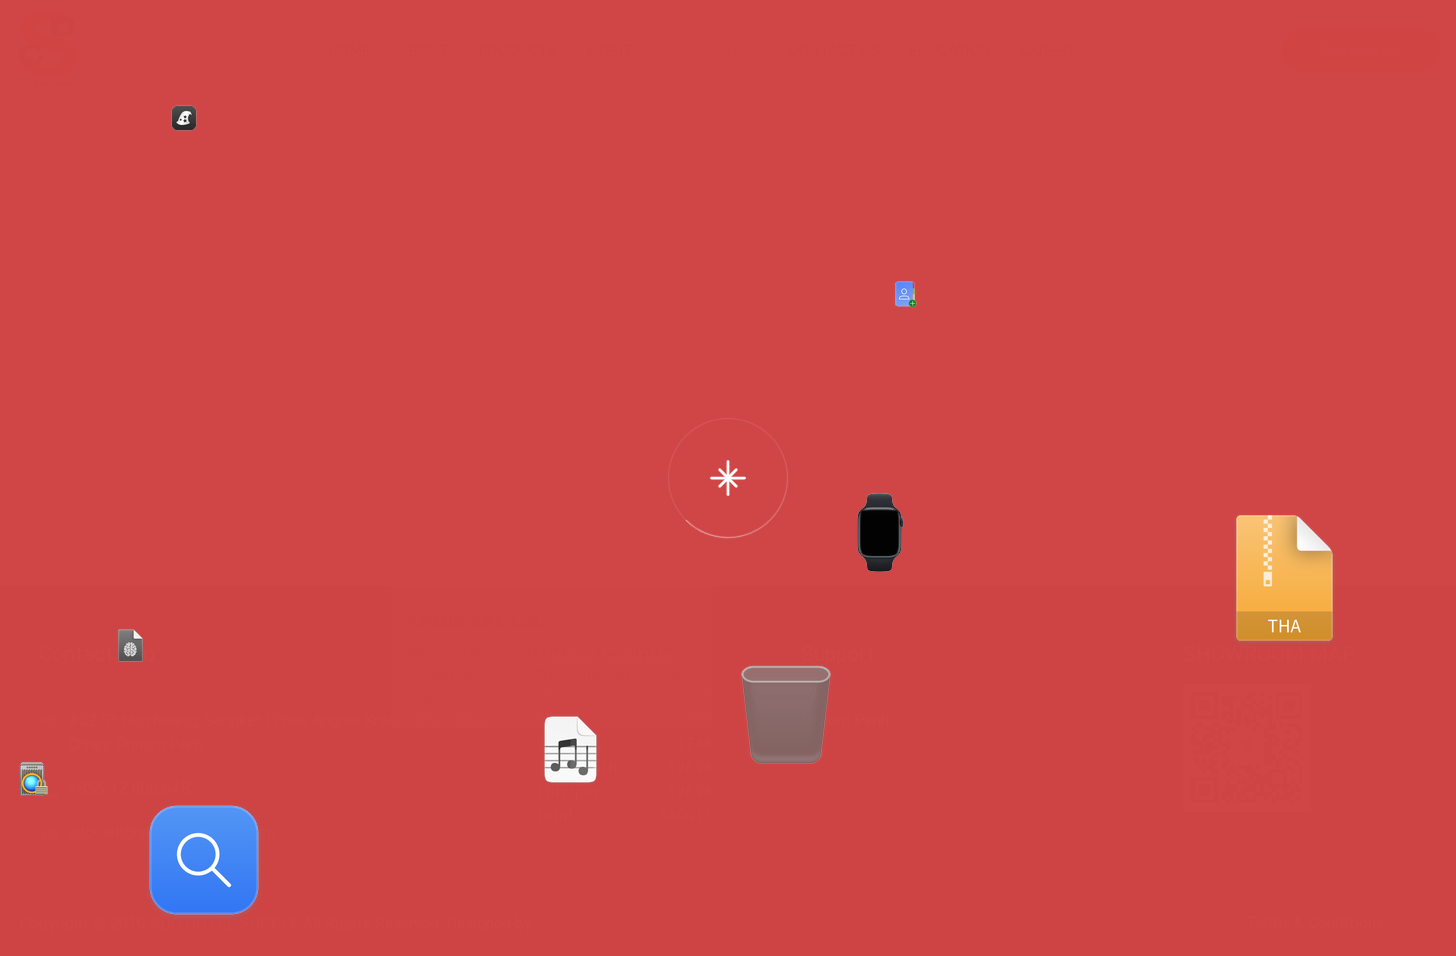 Image resolution: width=1456 pixels, height=956 pixels. I want to click on a compressed archive file in THA format, so click(1284, 580).